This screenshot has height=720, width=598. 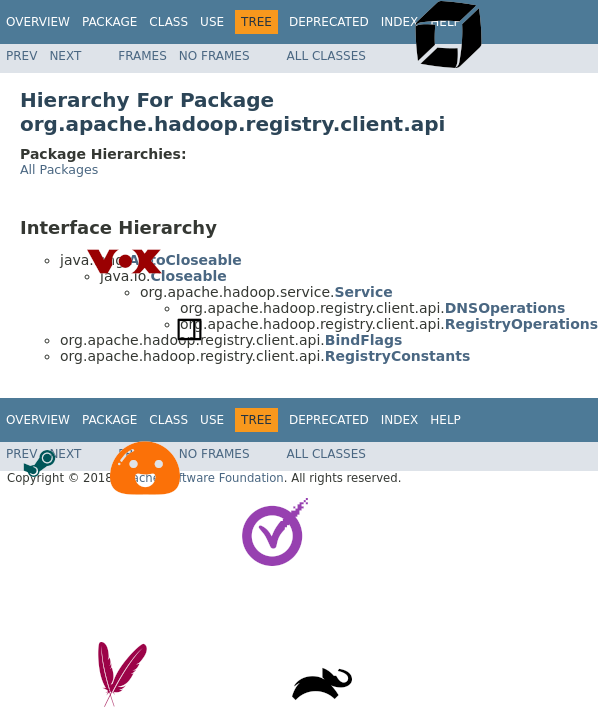 I want to click on animal planet brand logo, so click(x=322, y=684).